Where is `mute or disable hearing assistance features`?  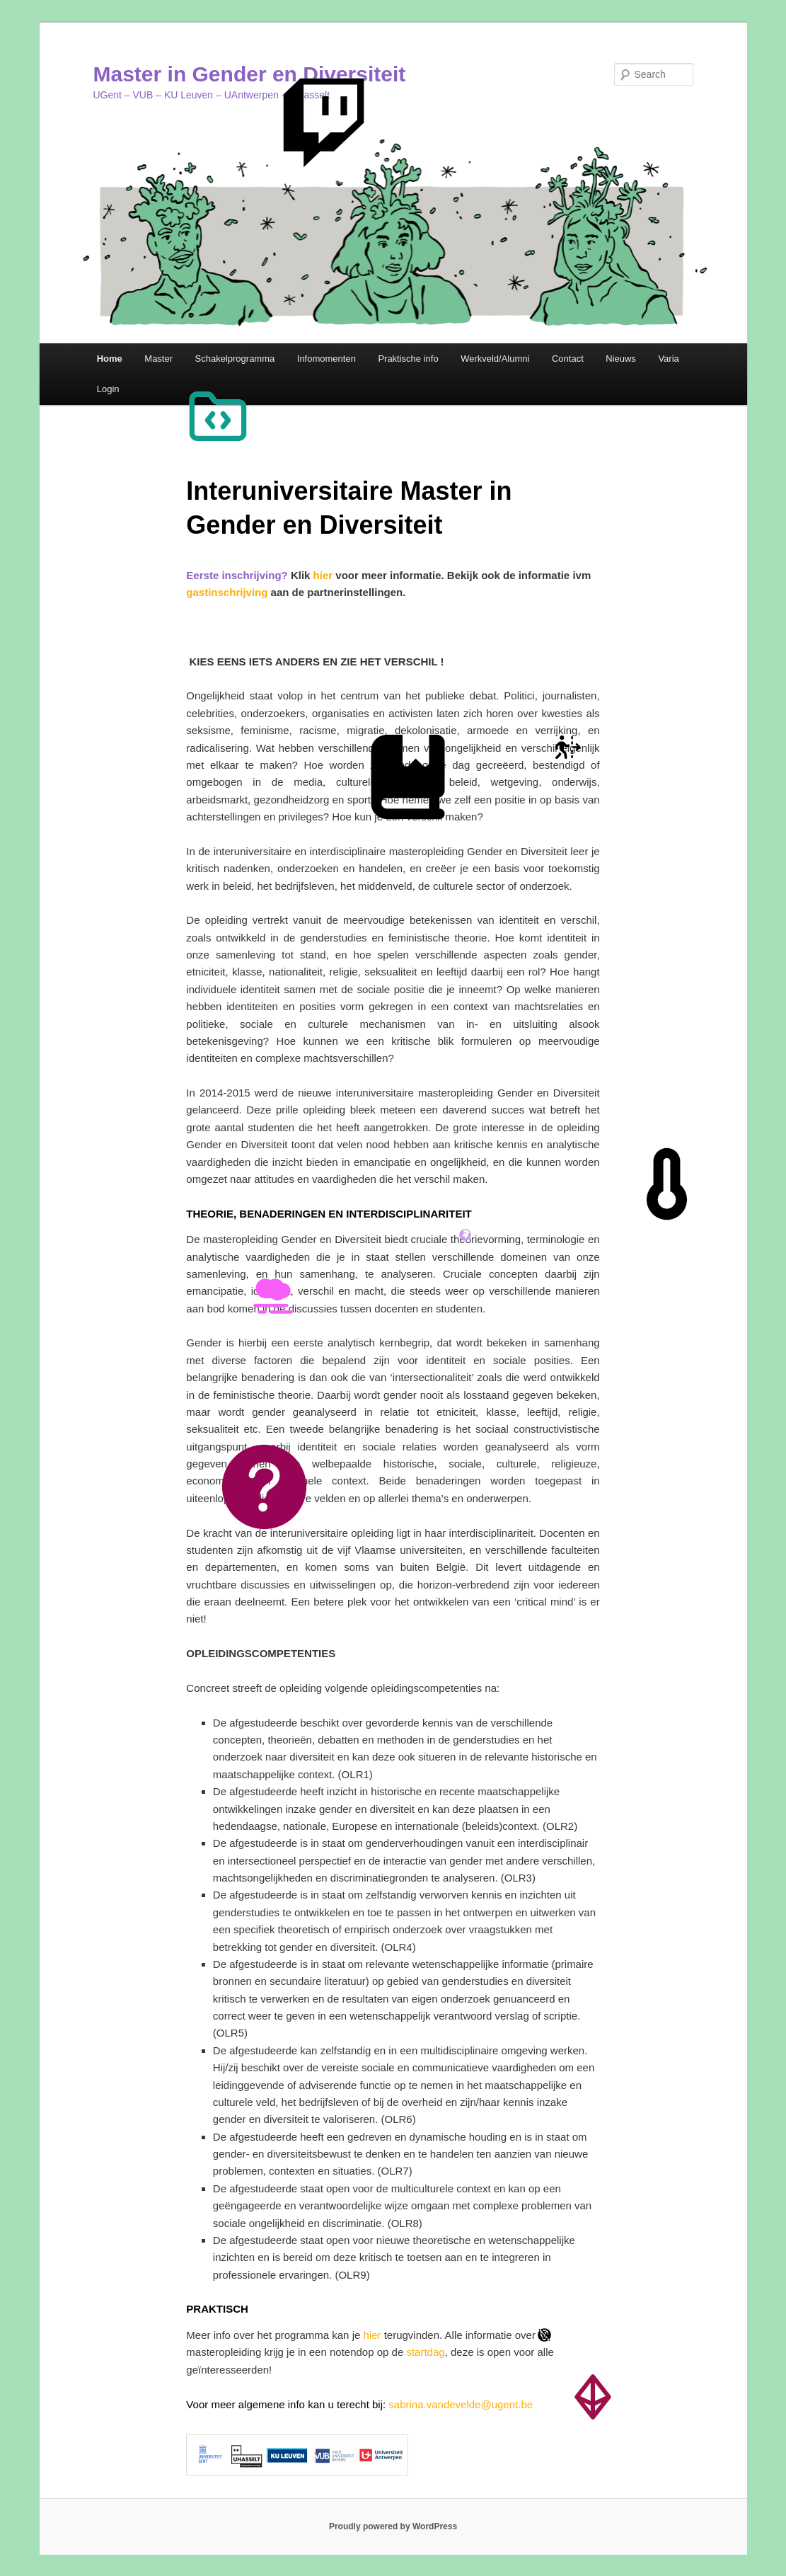 mute or disable hearing assistance features is located at coordinates (544, 2335).